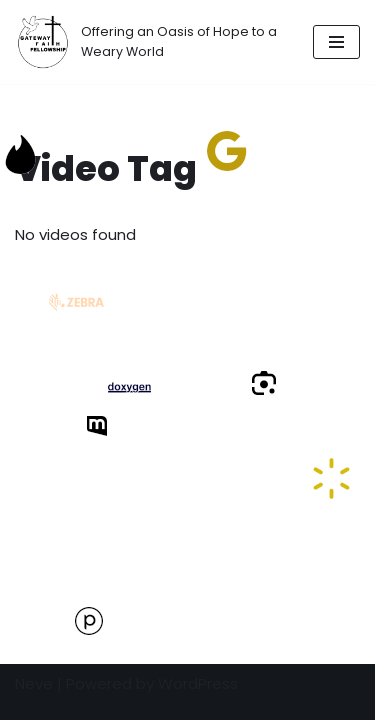 This screenshot has height=720, width=375. What do you see at coordinates (97, 426) in the screenshot?
I see `mail.com email service logo` at bounding box center [97, 426].